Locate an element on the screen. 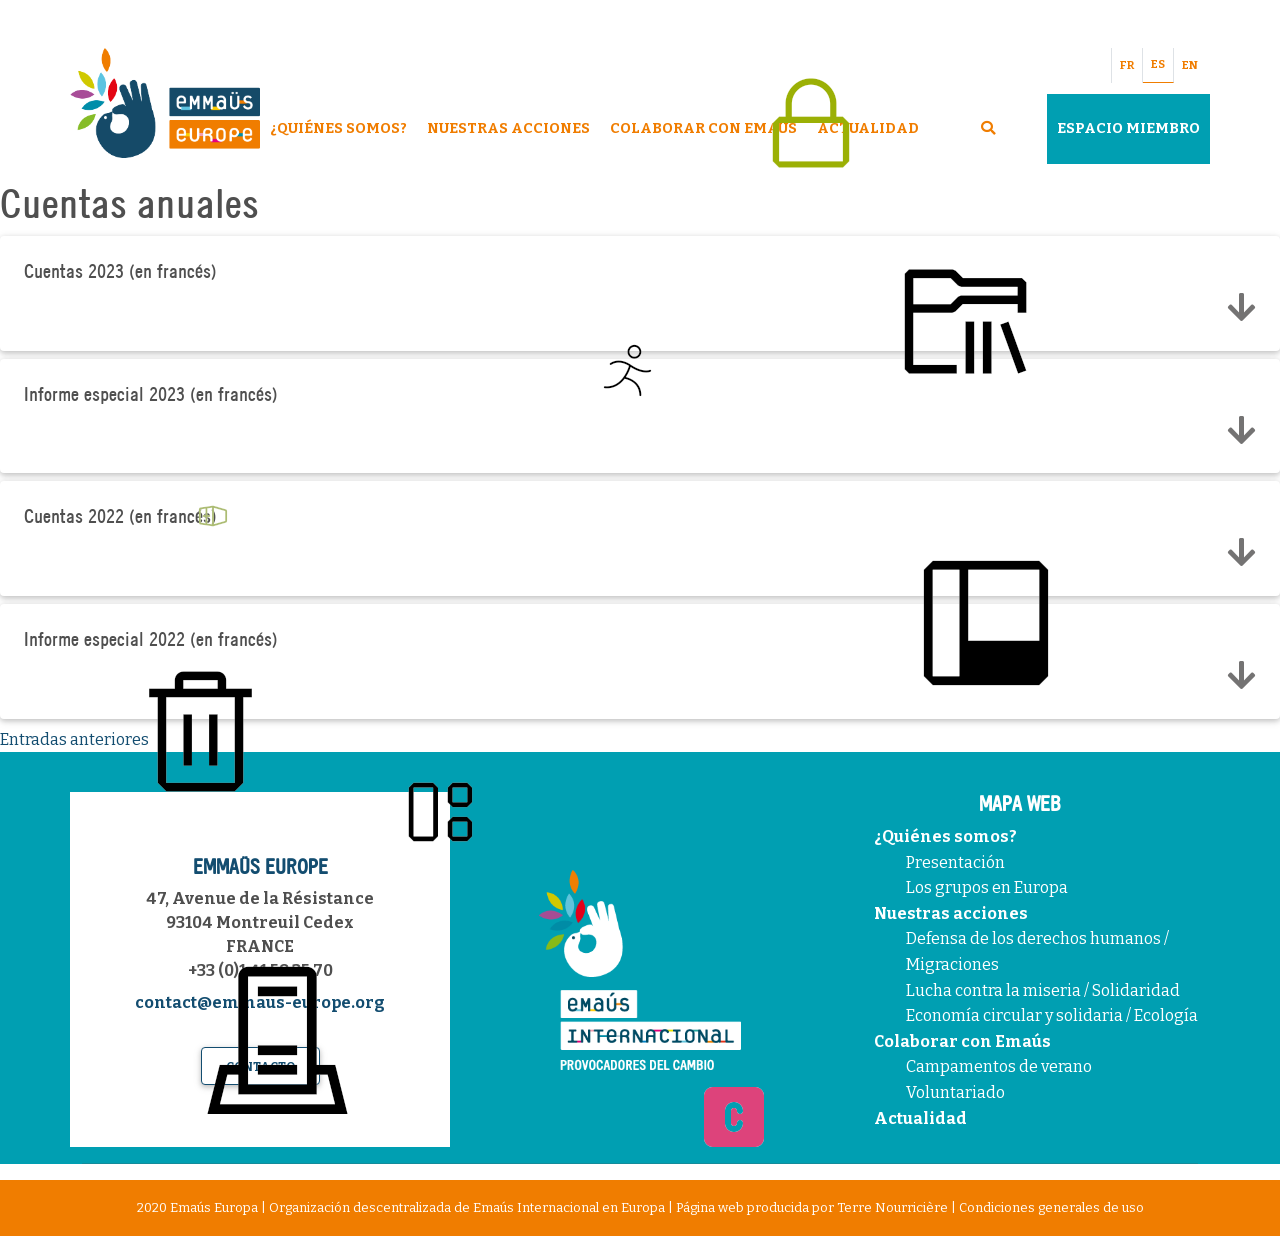  open the library folder is located at coordinates (965, 321).